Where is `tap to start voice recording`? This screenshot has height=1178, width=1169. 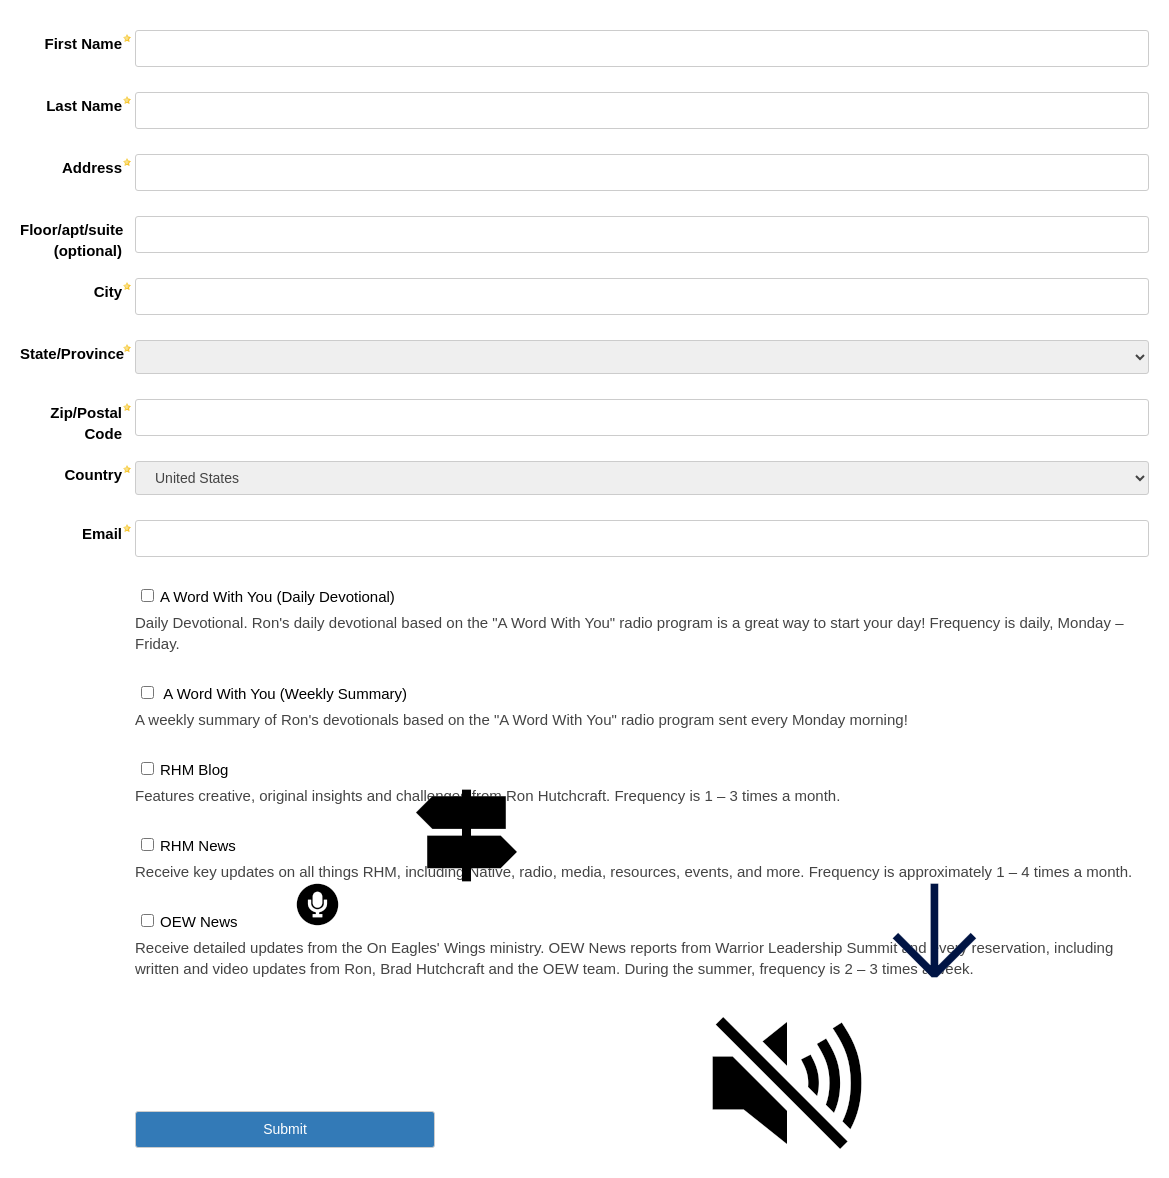
tap to start voice recording is located at coordinates (317, 904).